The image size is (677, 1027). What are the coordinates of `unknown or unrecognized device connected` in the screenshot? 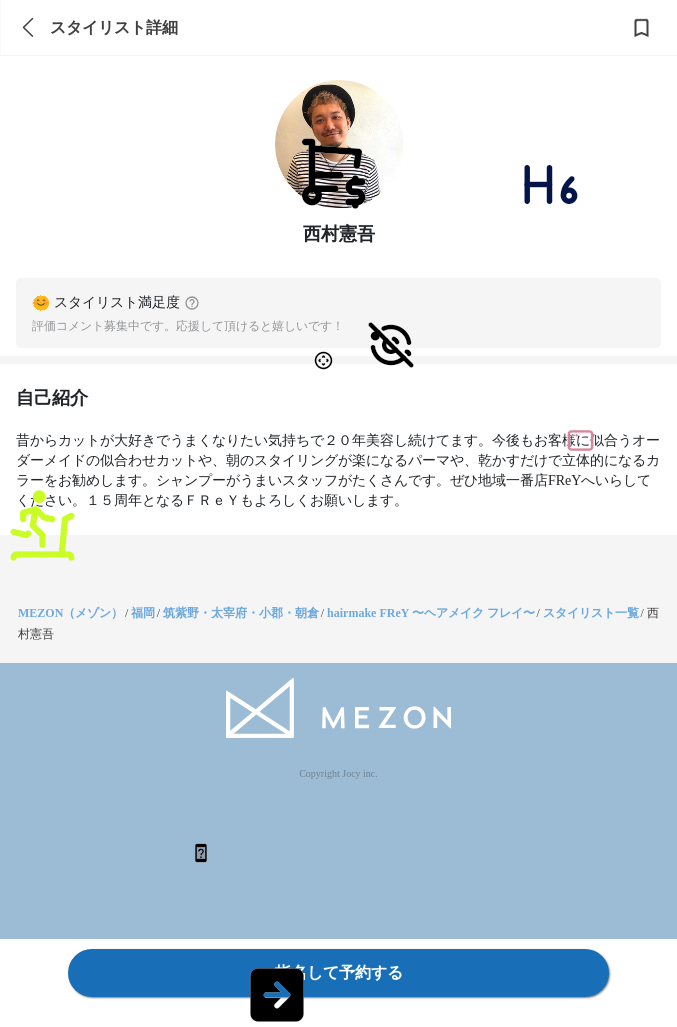 It's located at (201, 853).